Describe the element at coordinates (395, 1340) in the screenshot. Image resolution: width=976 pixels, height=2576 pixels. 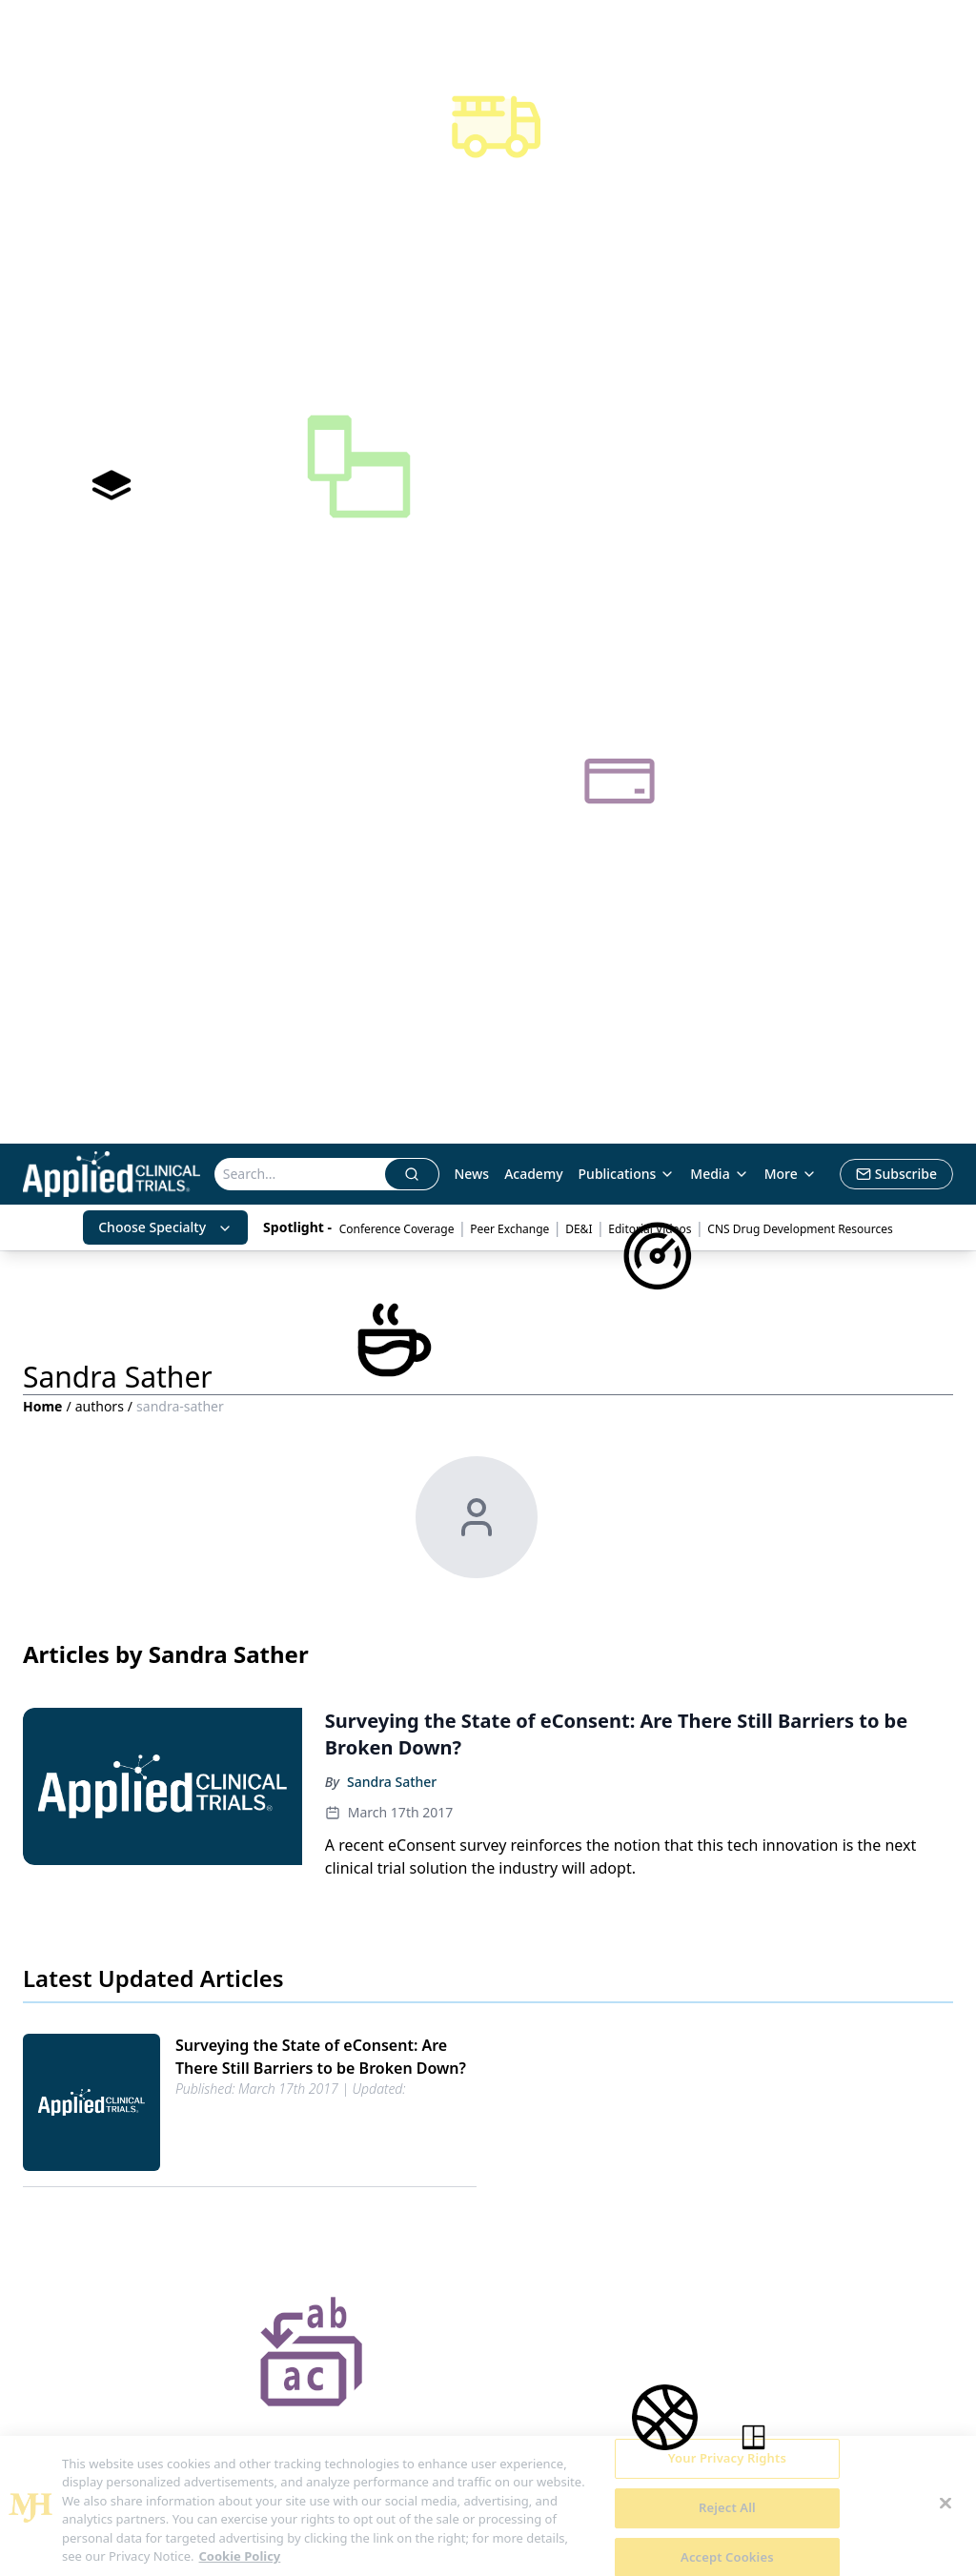
I see `find nearby coffee shops` at that location.